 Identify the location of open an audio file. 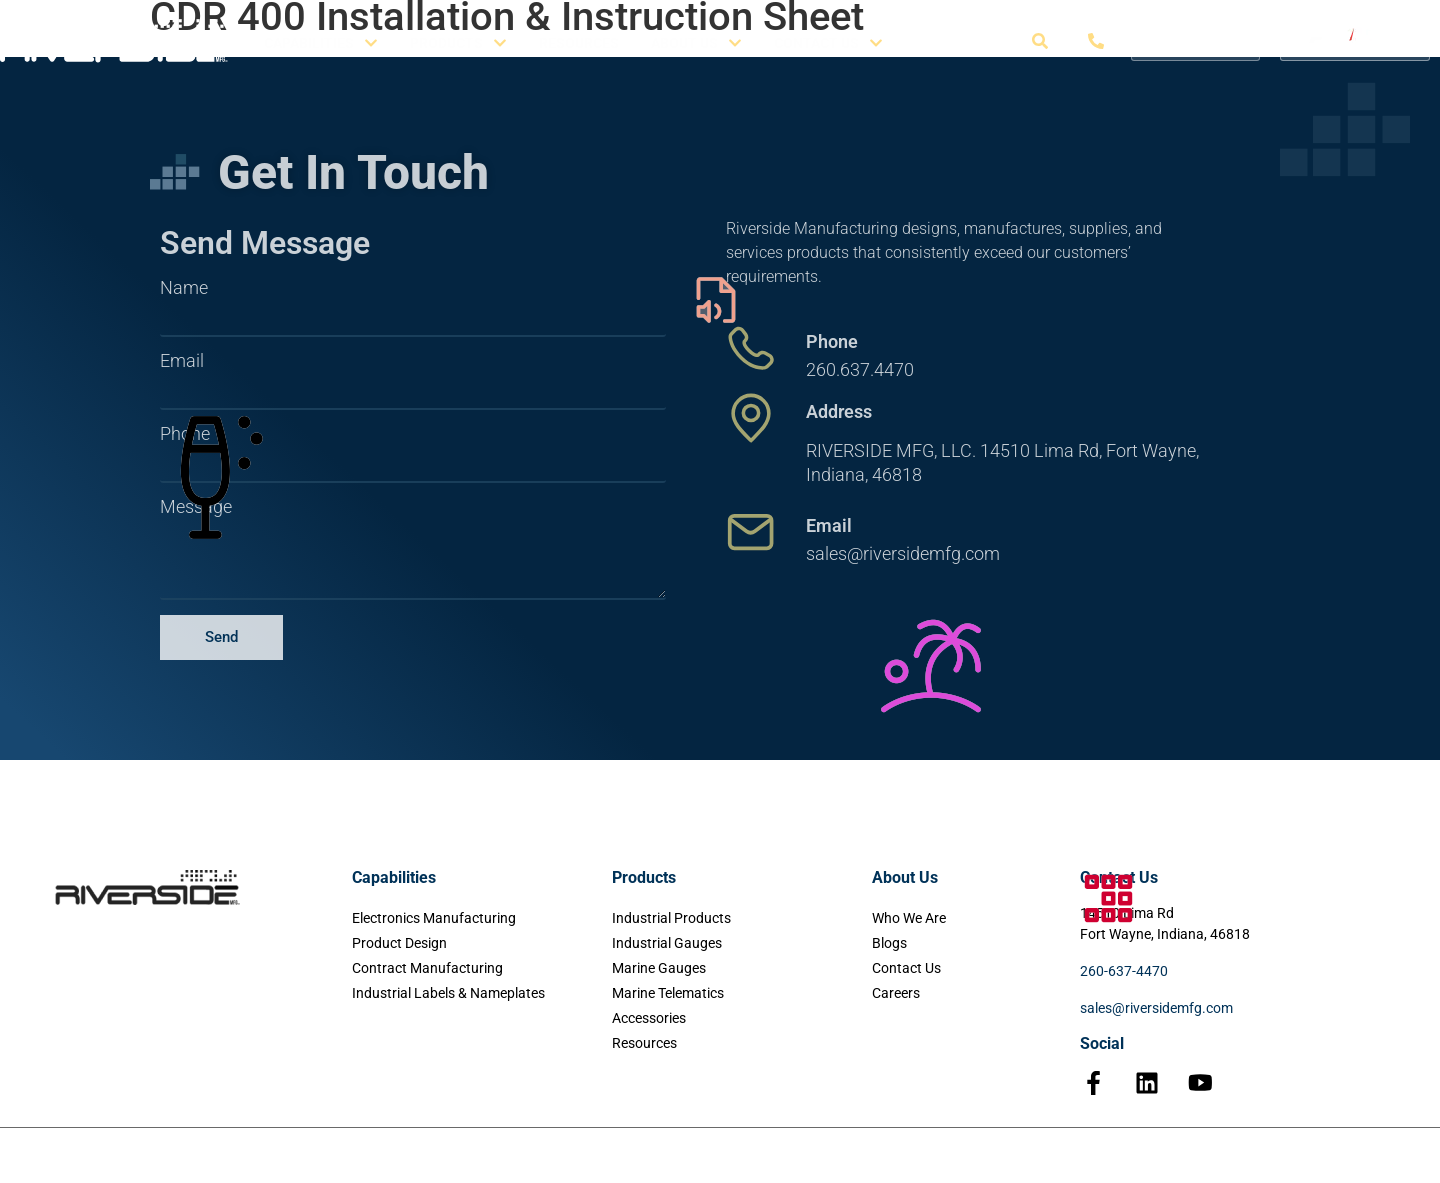
(716, 300).